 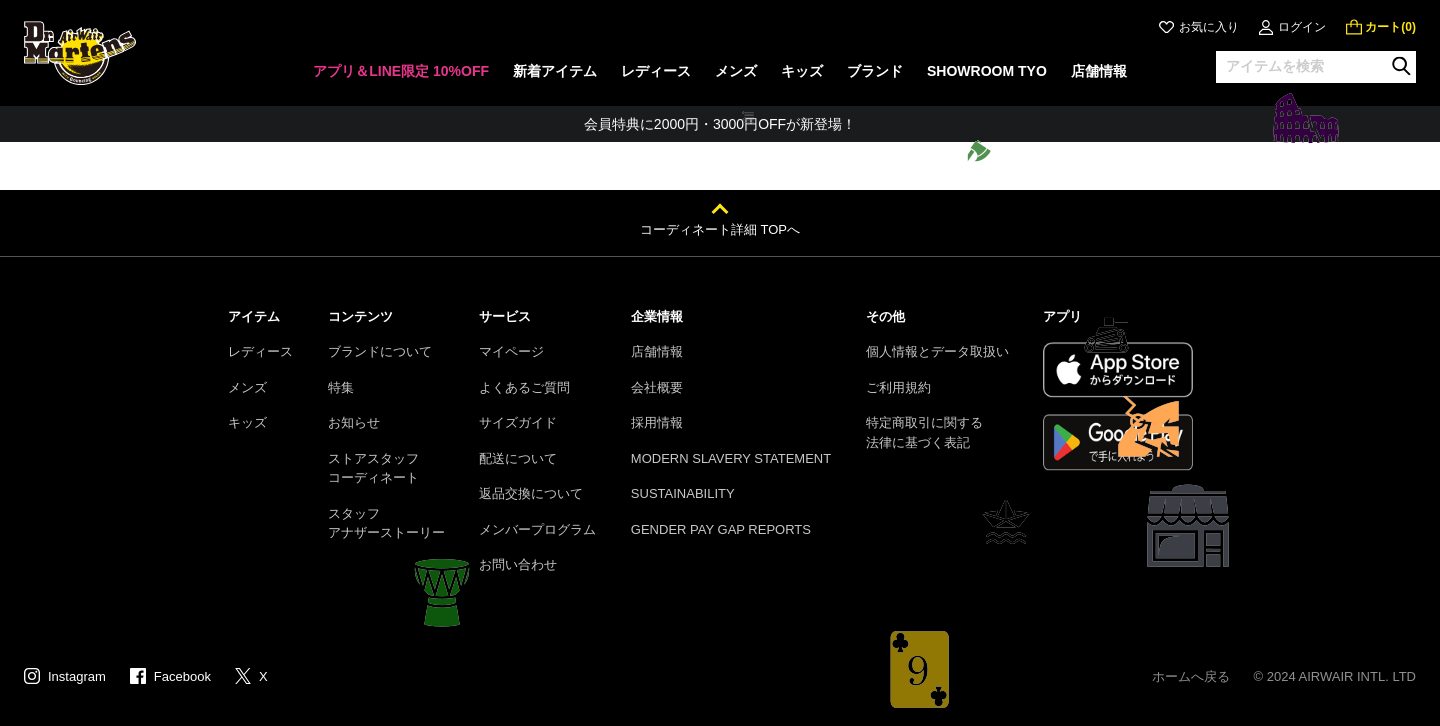 What do you see at coordinates (1306, 118) in the screenshot?
I see `view historical landmarks or monuments` at bounding box center [1306, 118].